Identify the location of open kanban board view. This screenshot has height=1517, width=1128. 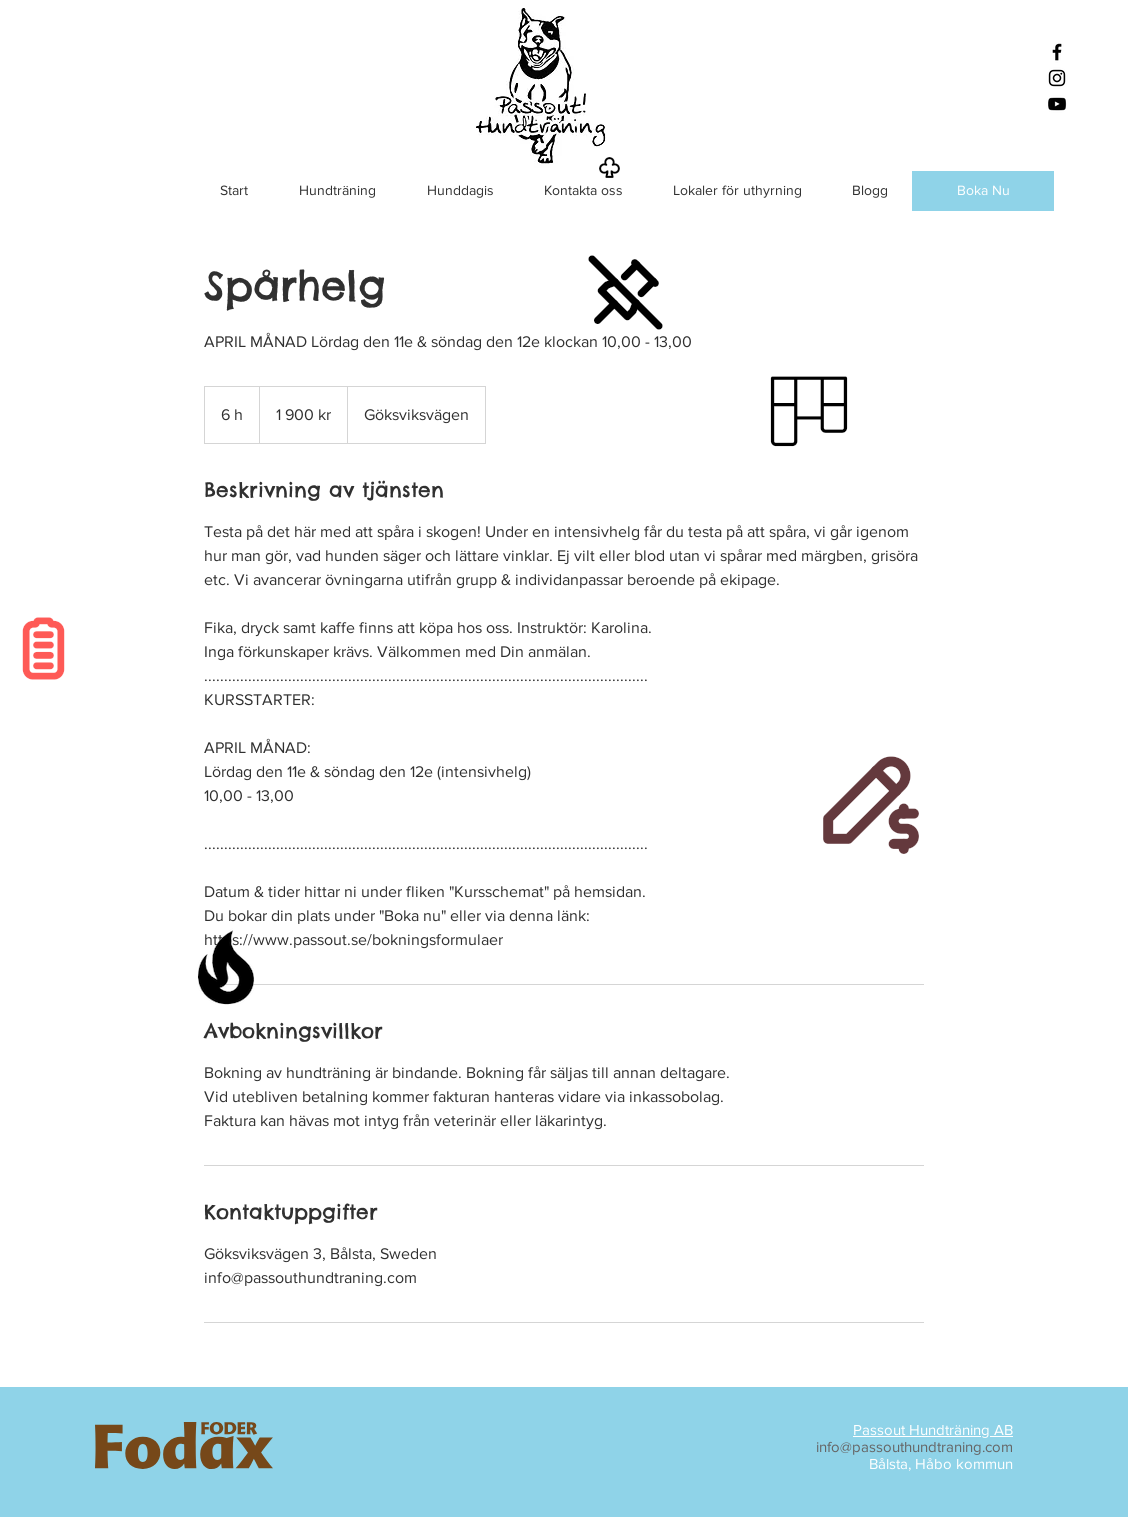
(809, 408).